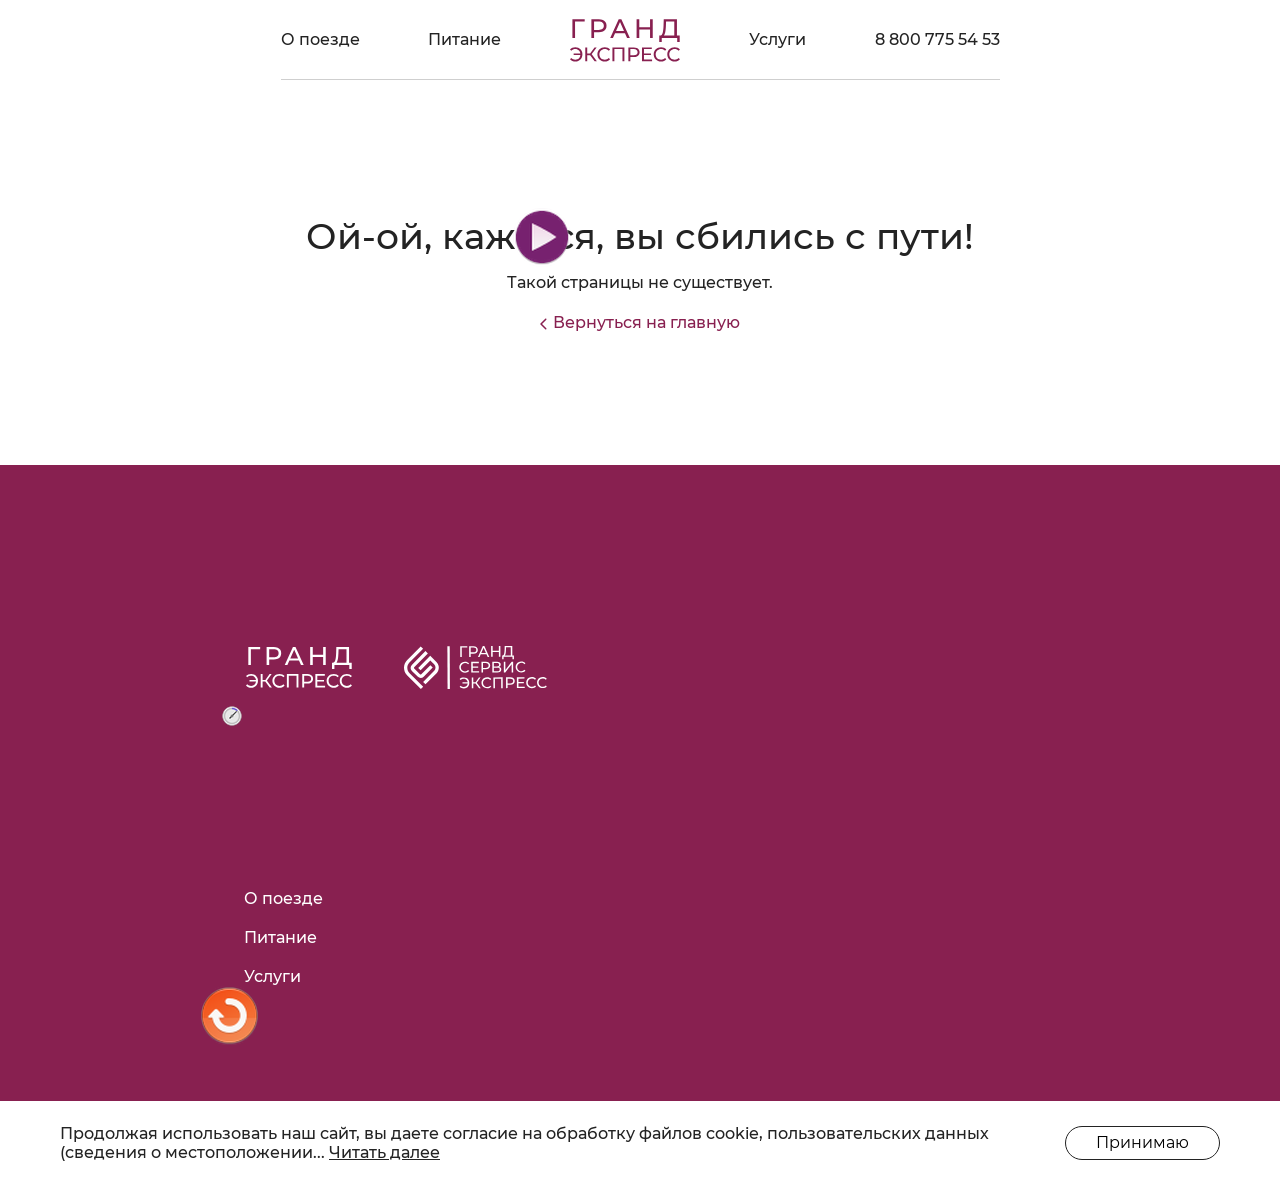 Image resolution: width=1280 pixels, height=1185 pixels. What do you see at coordinates (542, 237) in the screenshot?
I see `indicates video content or media files` at bounding box center [542, 237].